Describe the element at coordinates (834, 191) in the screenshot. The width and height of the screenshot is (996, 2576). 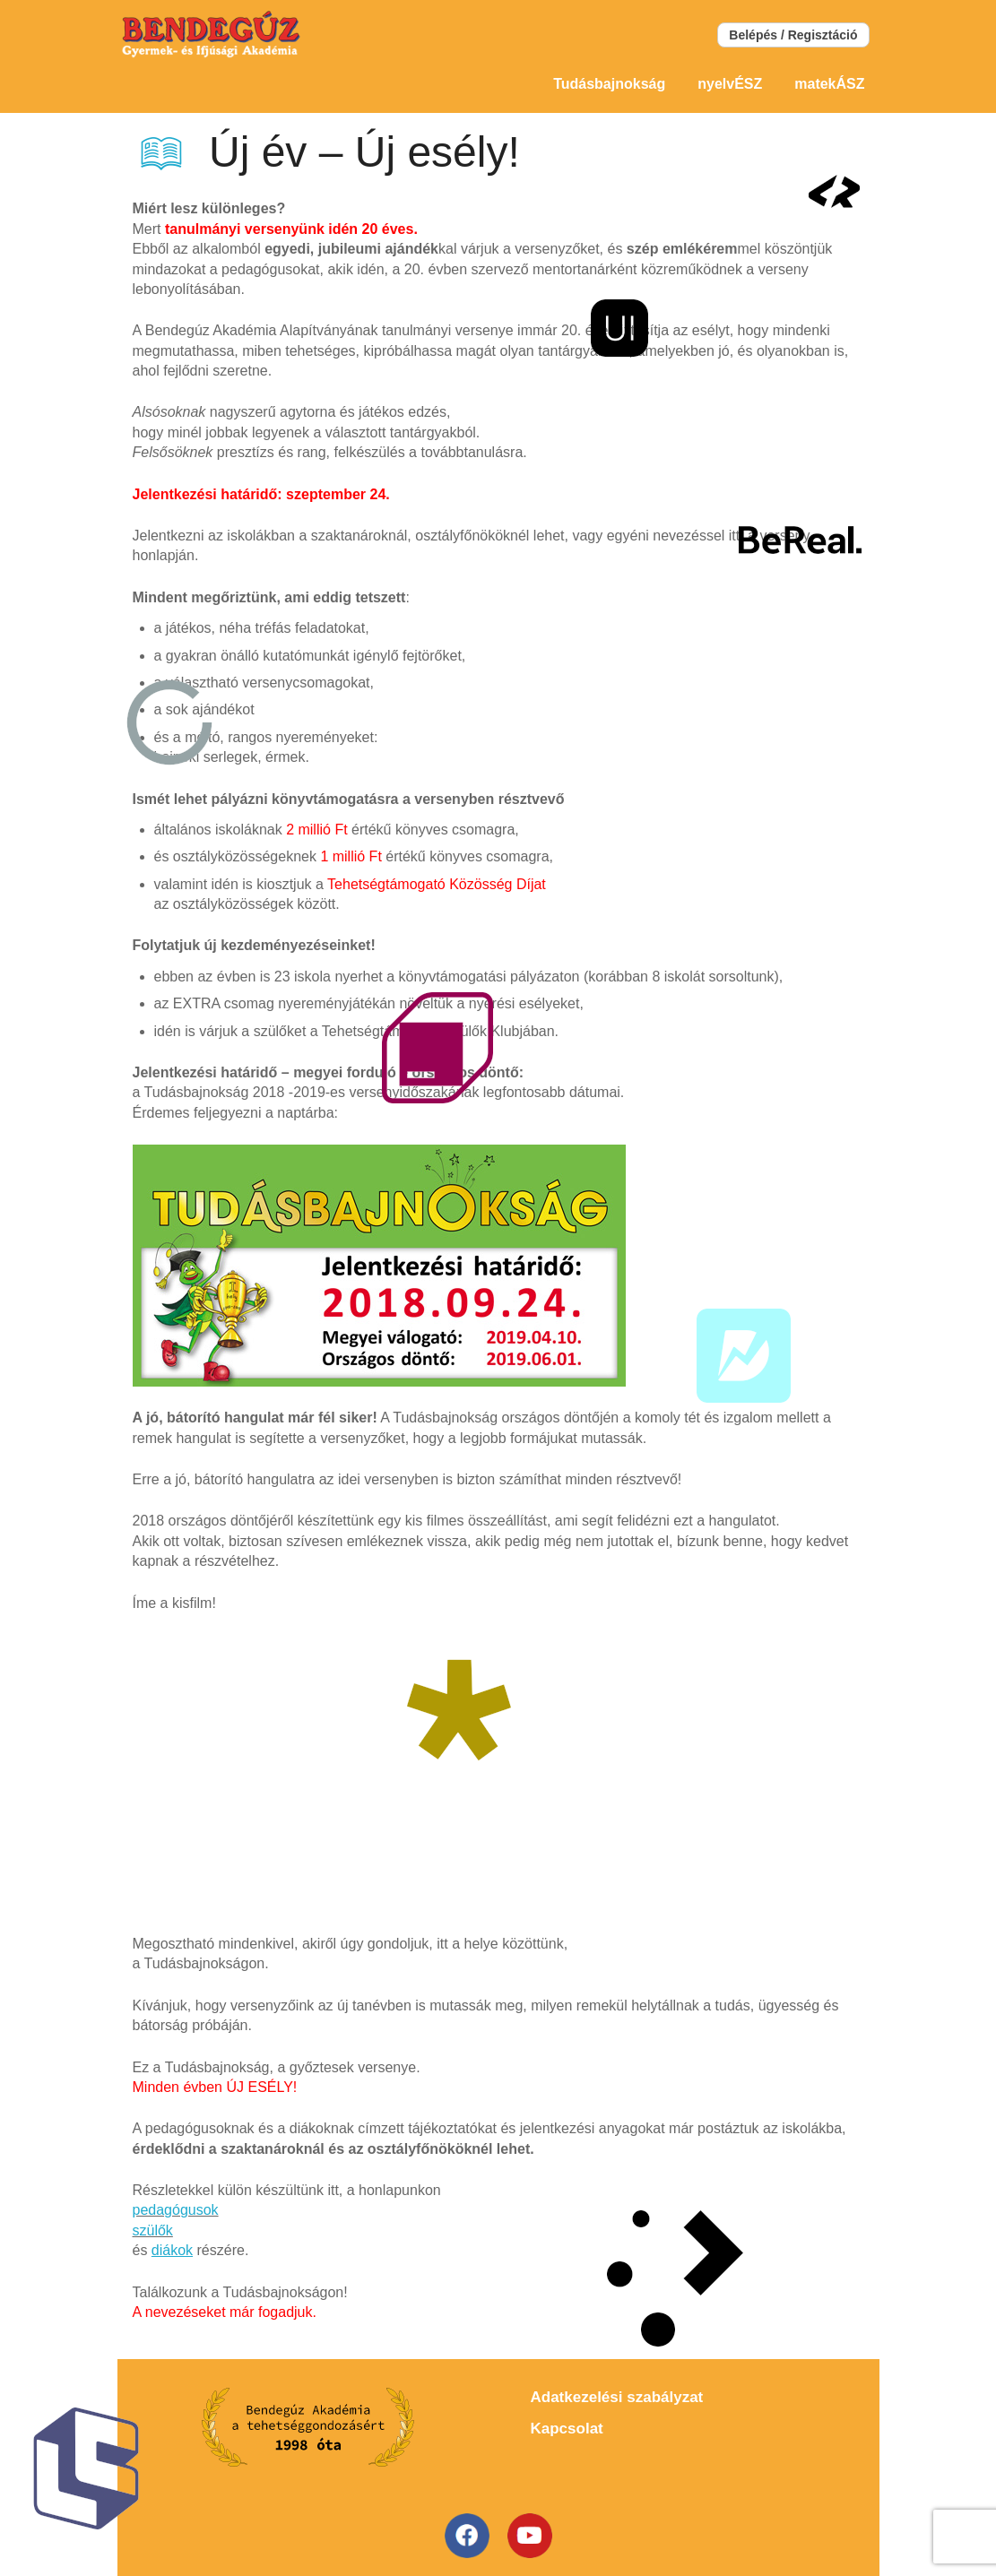
I see `visit codersrank profile or website` at that location.